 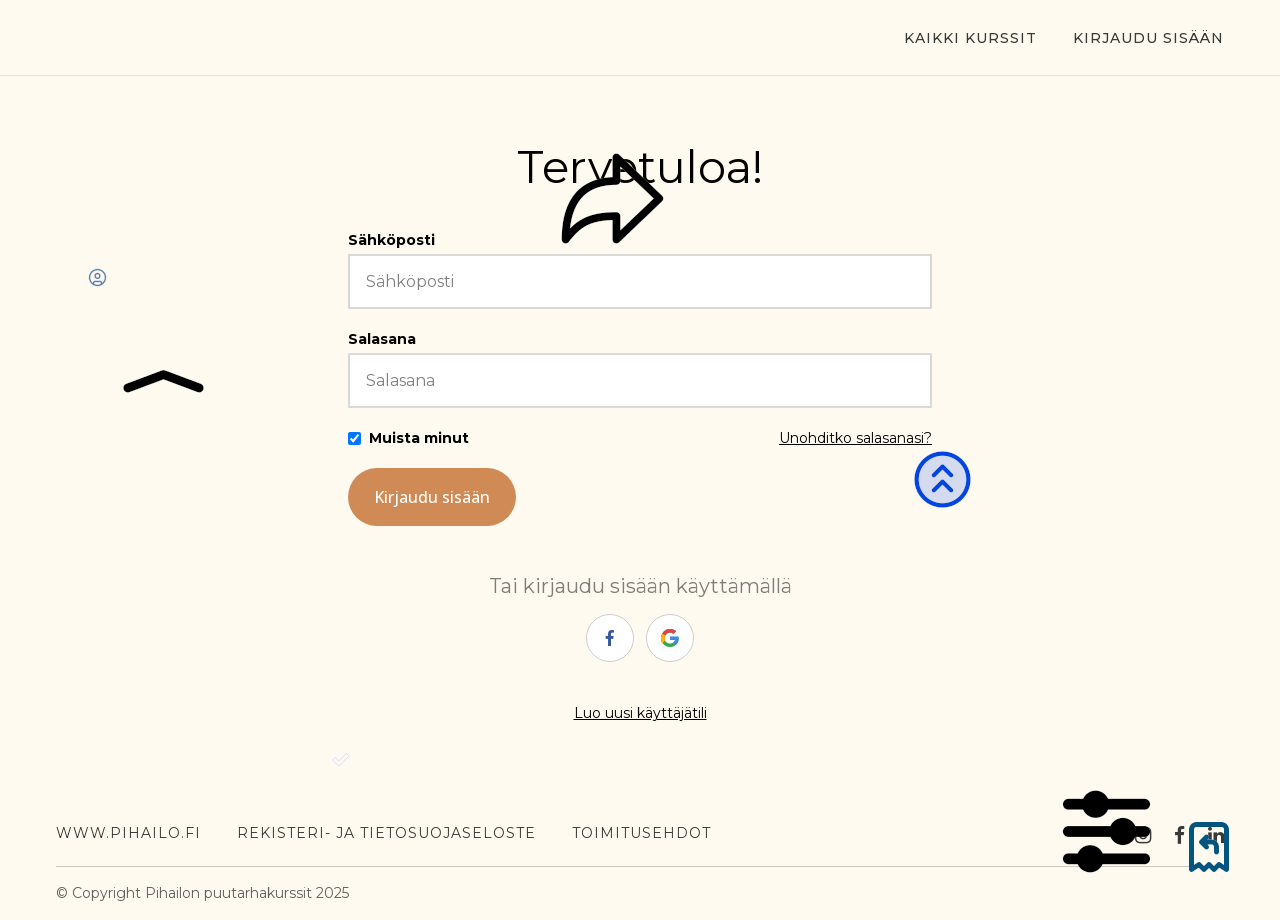 What do you see at coordinates (163, 383) in the screenshot?
I see `collapse or minimize a section` at bounding box center [163, 383].